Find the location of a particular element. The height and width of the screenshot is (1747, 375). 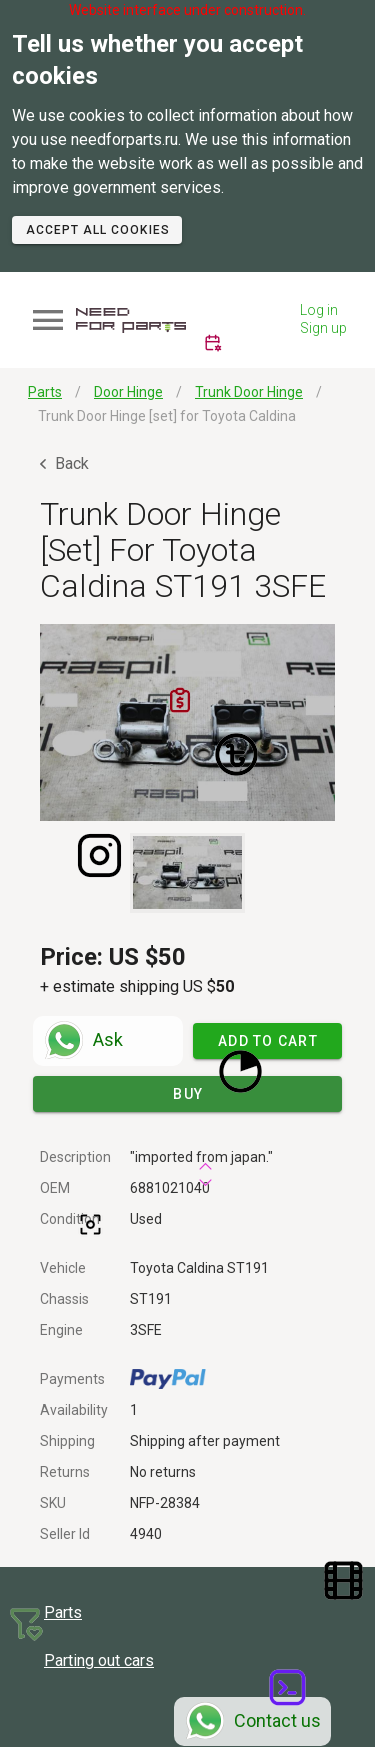

view financial report is located at coordinates (180, 700).